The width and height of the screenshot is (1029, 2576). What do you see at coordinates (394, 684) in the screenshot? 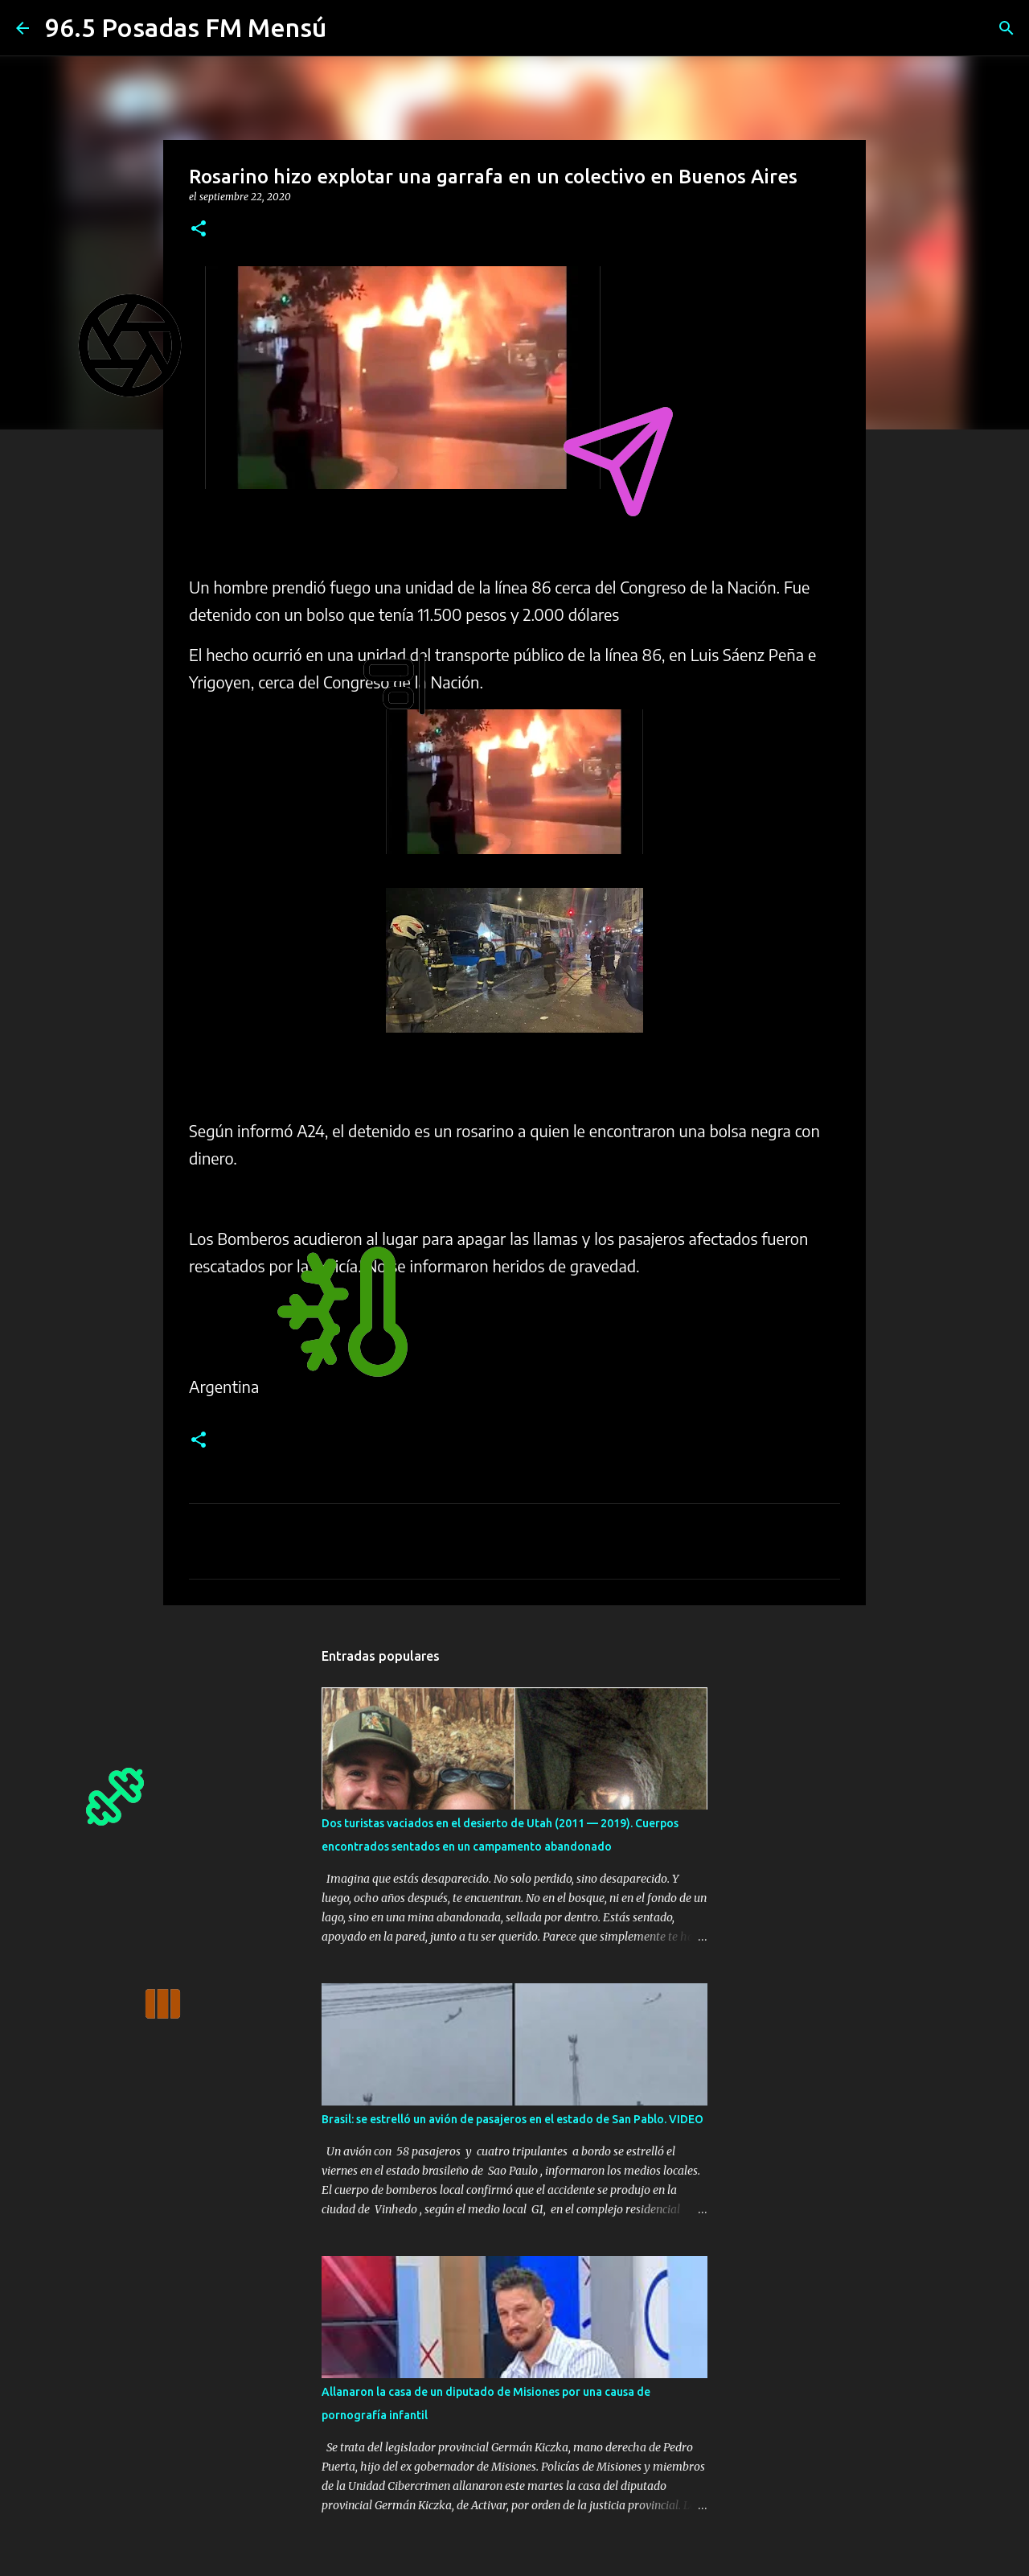
I see `align items to the bottom edge` at bounding box center [394, 684].